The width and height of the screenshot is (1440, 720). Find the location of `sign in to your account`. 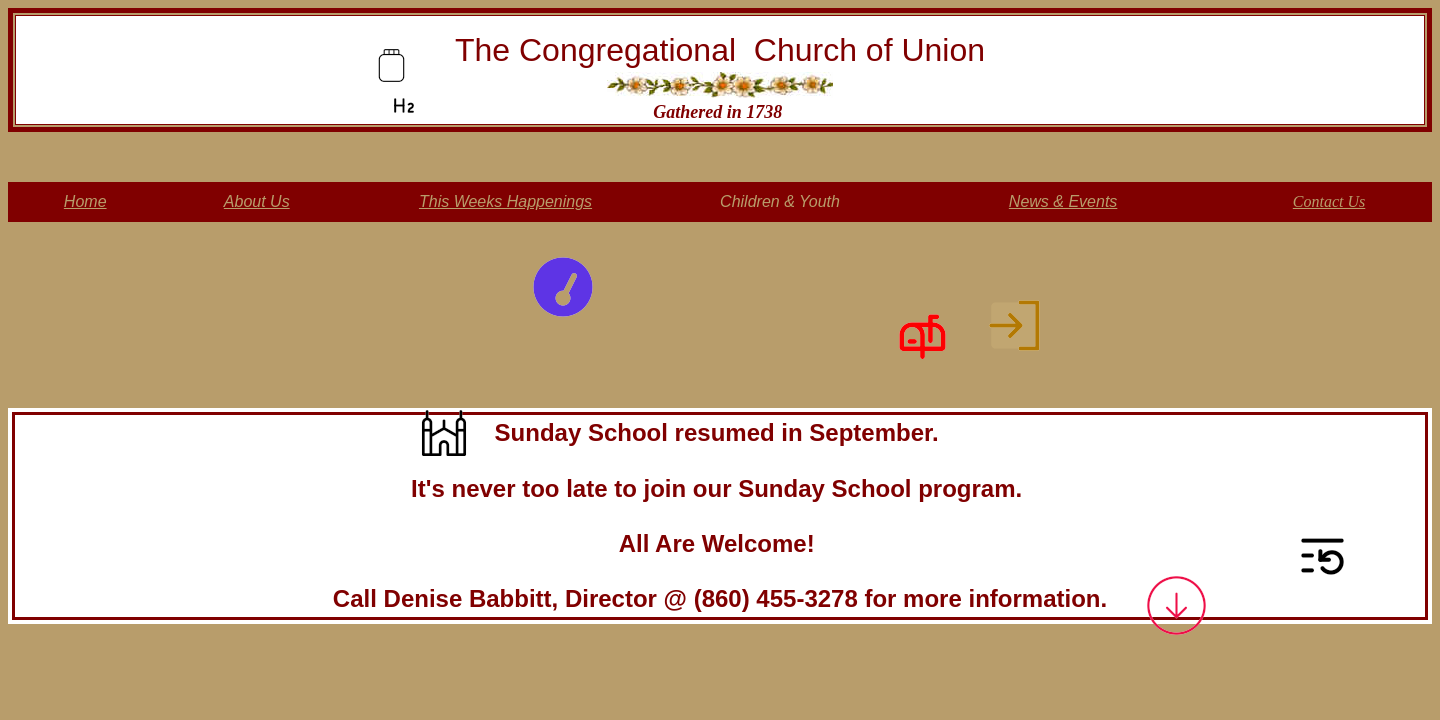

sign in to your account is located at coordinates (1018, 325).